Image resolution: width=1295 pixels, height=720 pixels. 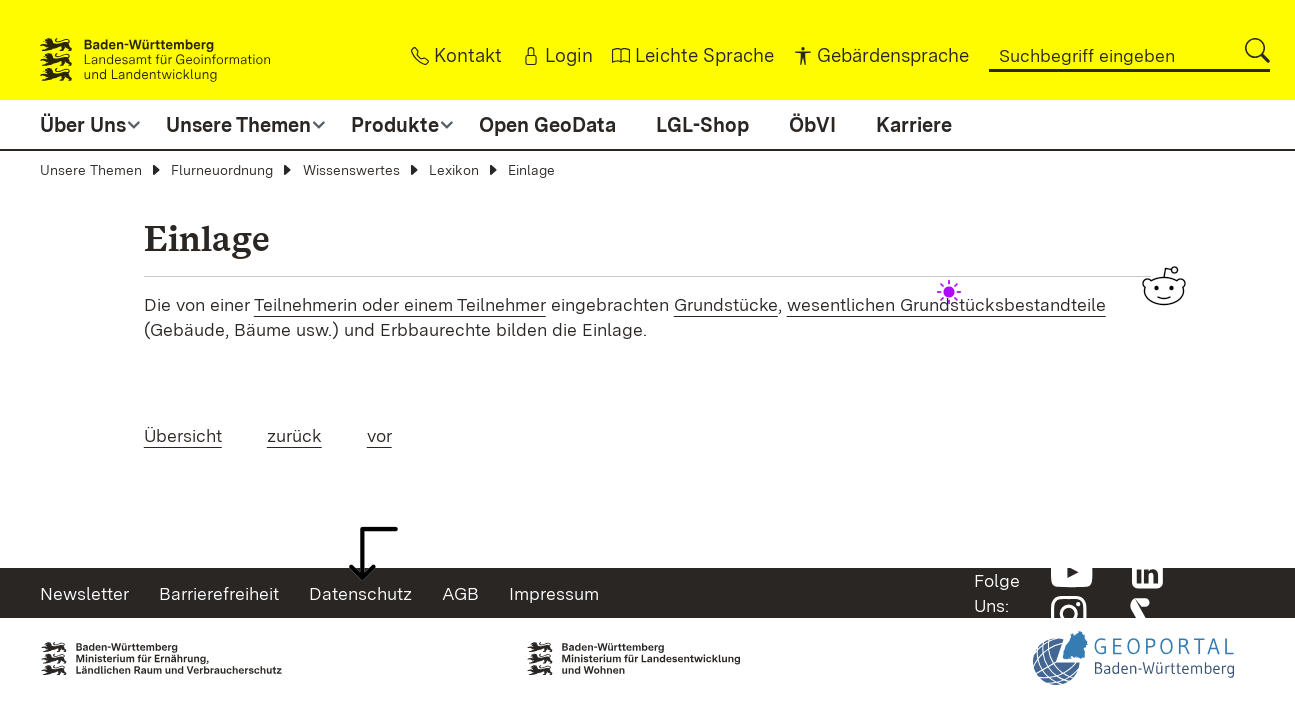 I want to click on go back and down in navigation, so click(x=373, y=553).